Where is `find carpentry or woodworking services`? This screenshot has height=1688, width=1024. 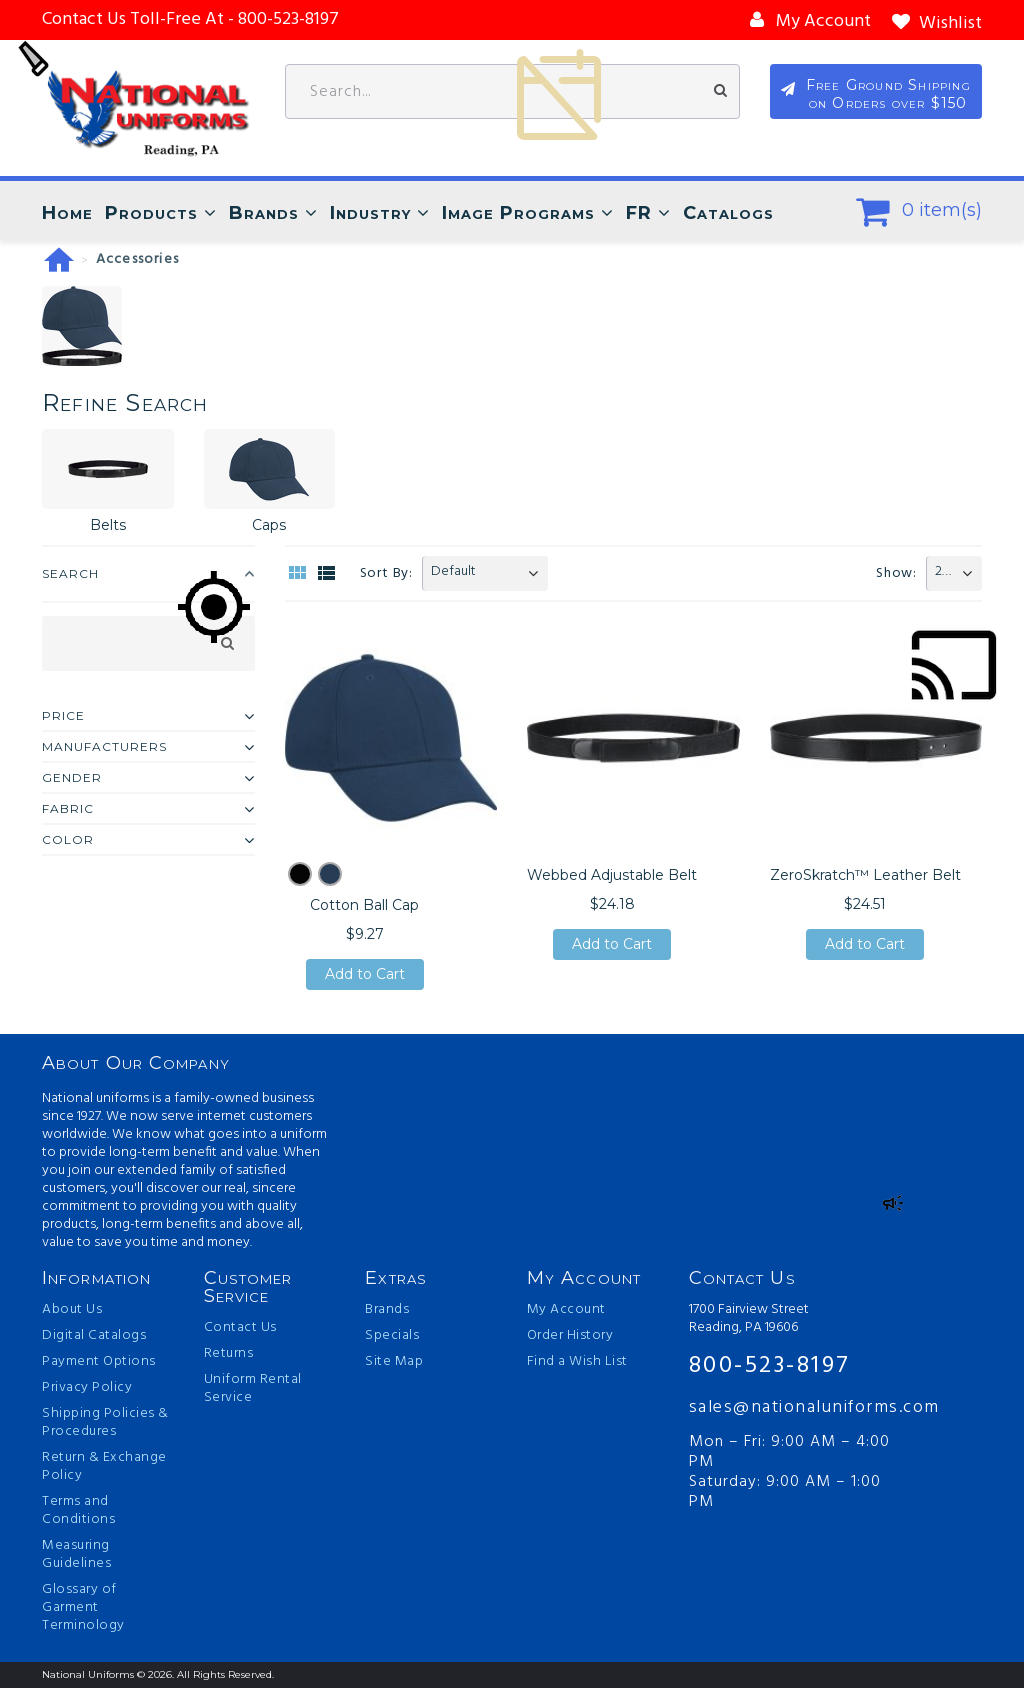
find carpentry or woodworking services is located at coordinates (34, 59).